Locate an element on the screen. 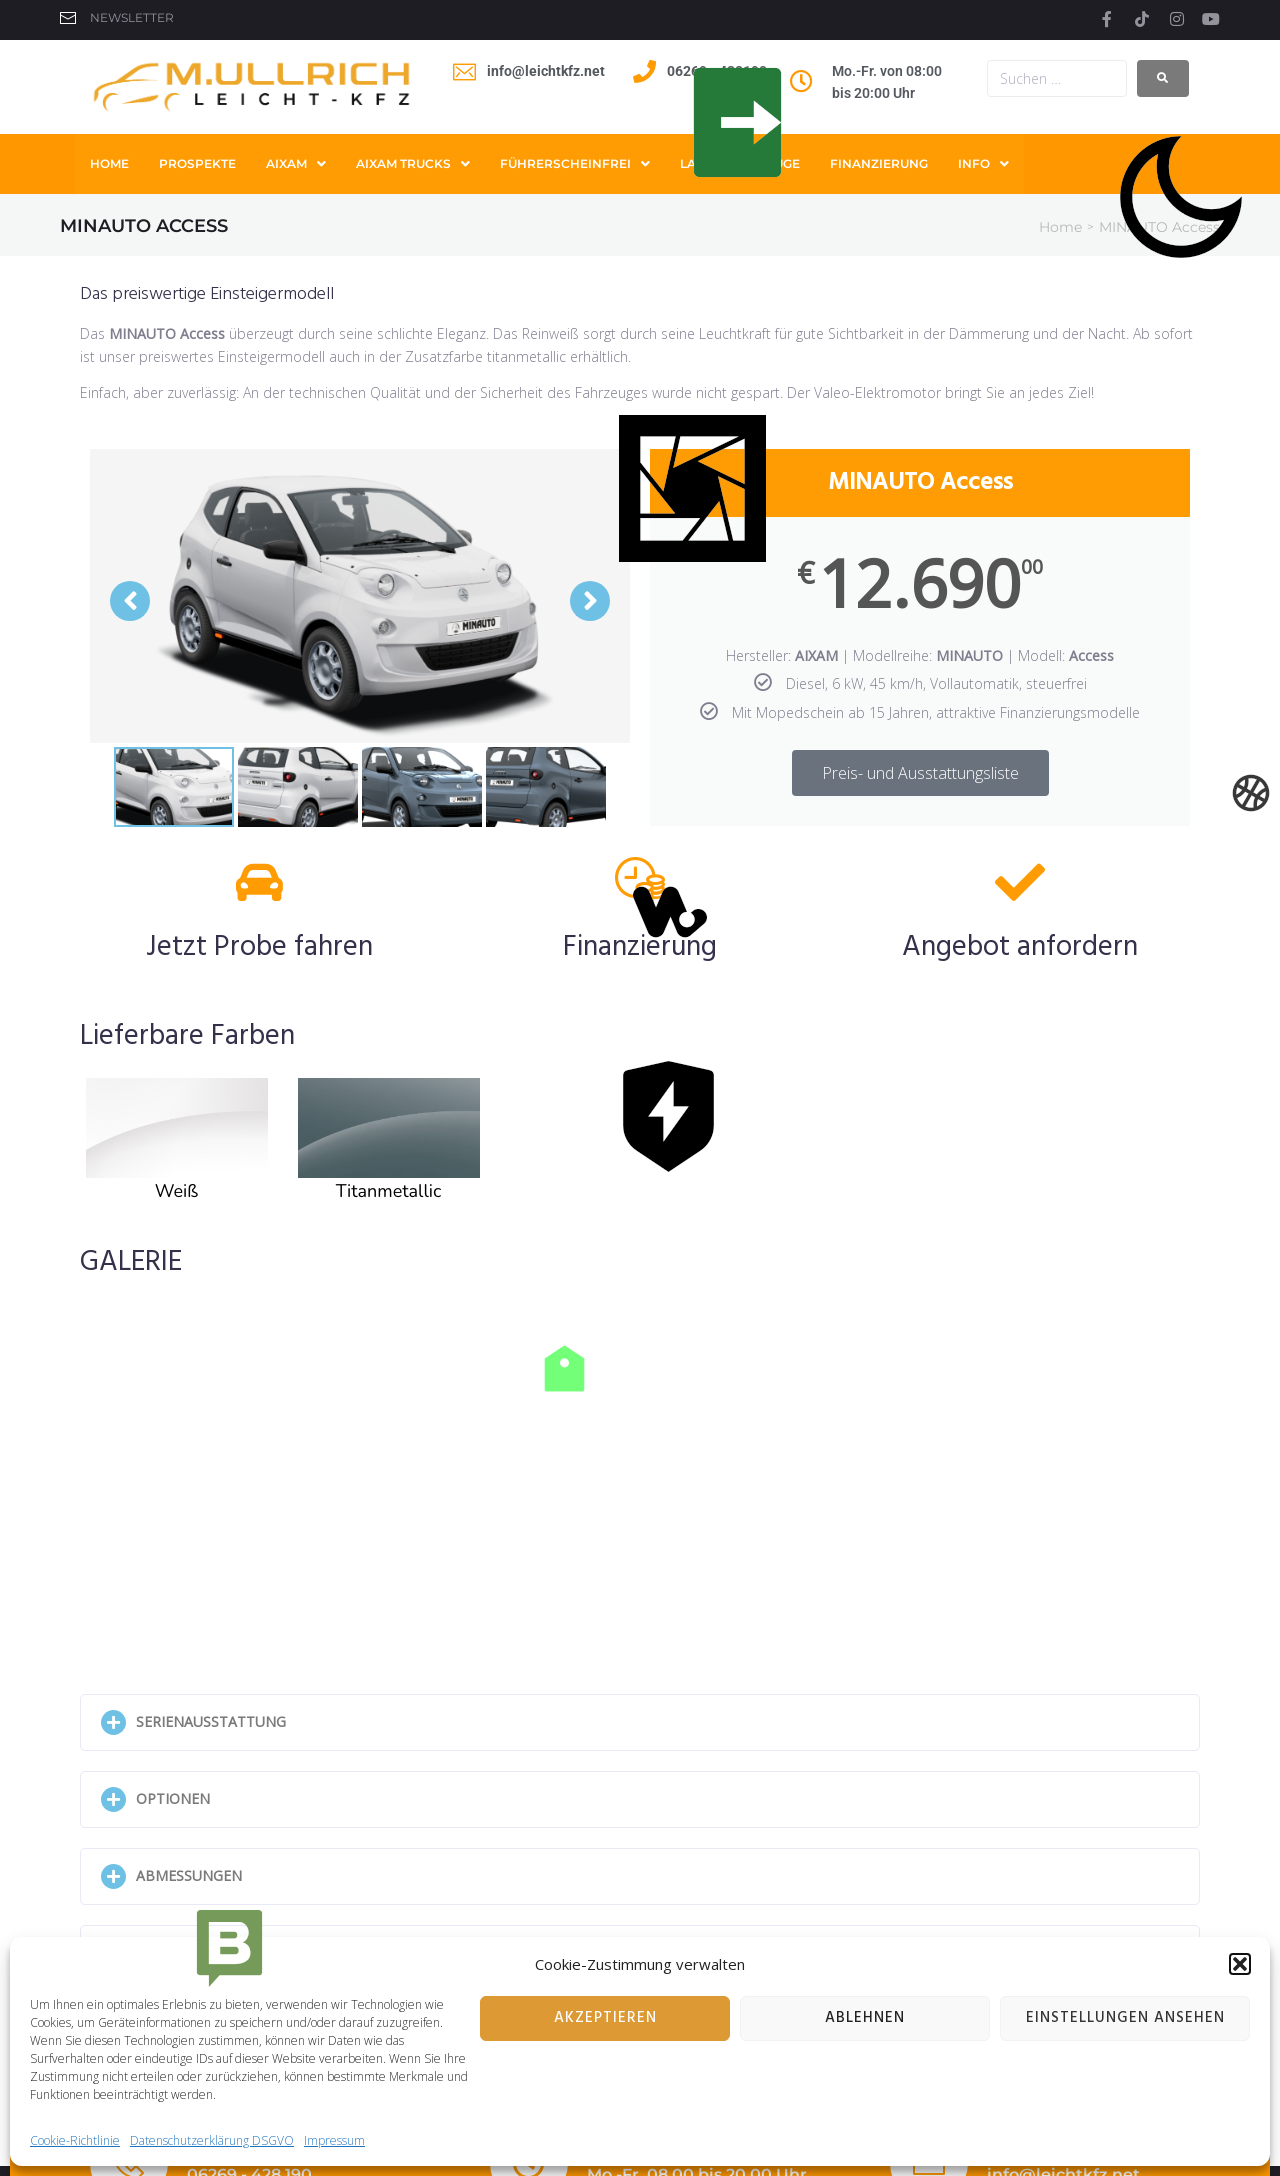  netim domain registrar logo is located at coordinates (670, 912).